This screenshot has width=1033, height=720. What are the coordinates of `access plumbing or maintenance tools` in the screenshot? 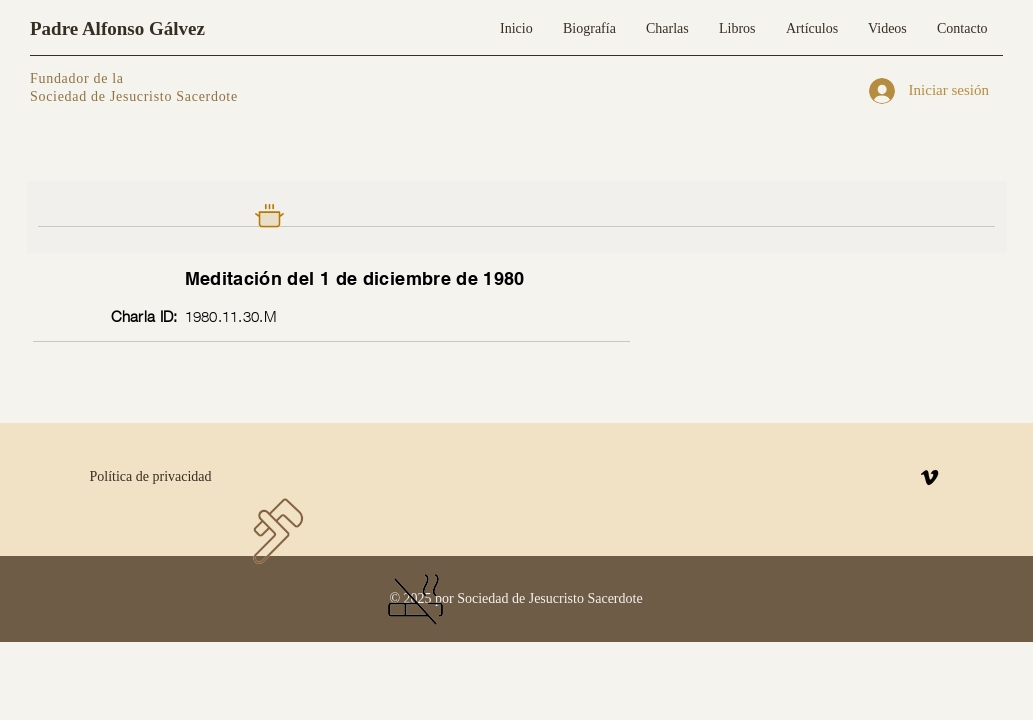 It's located at (275, 531).